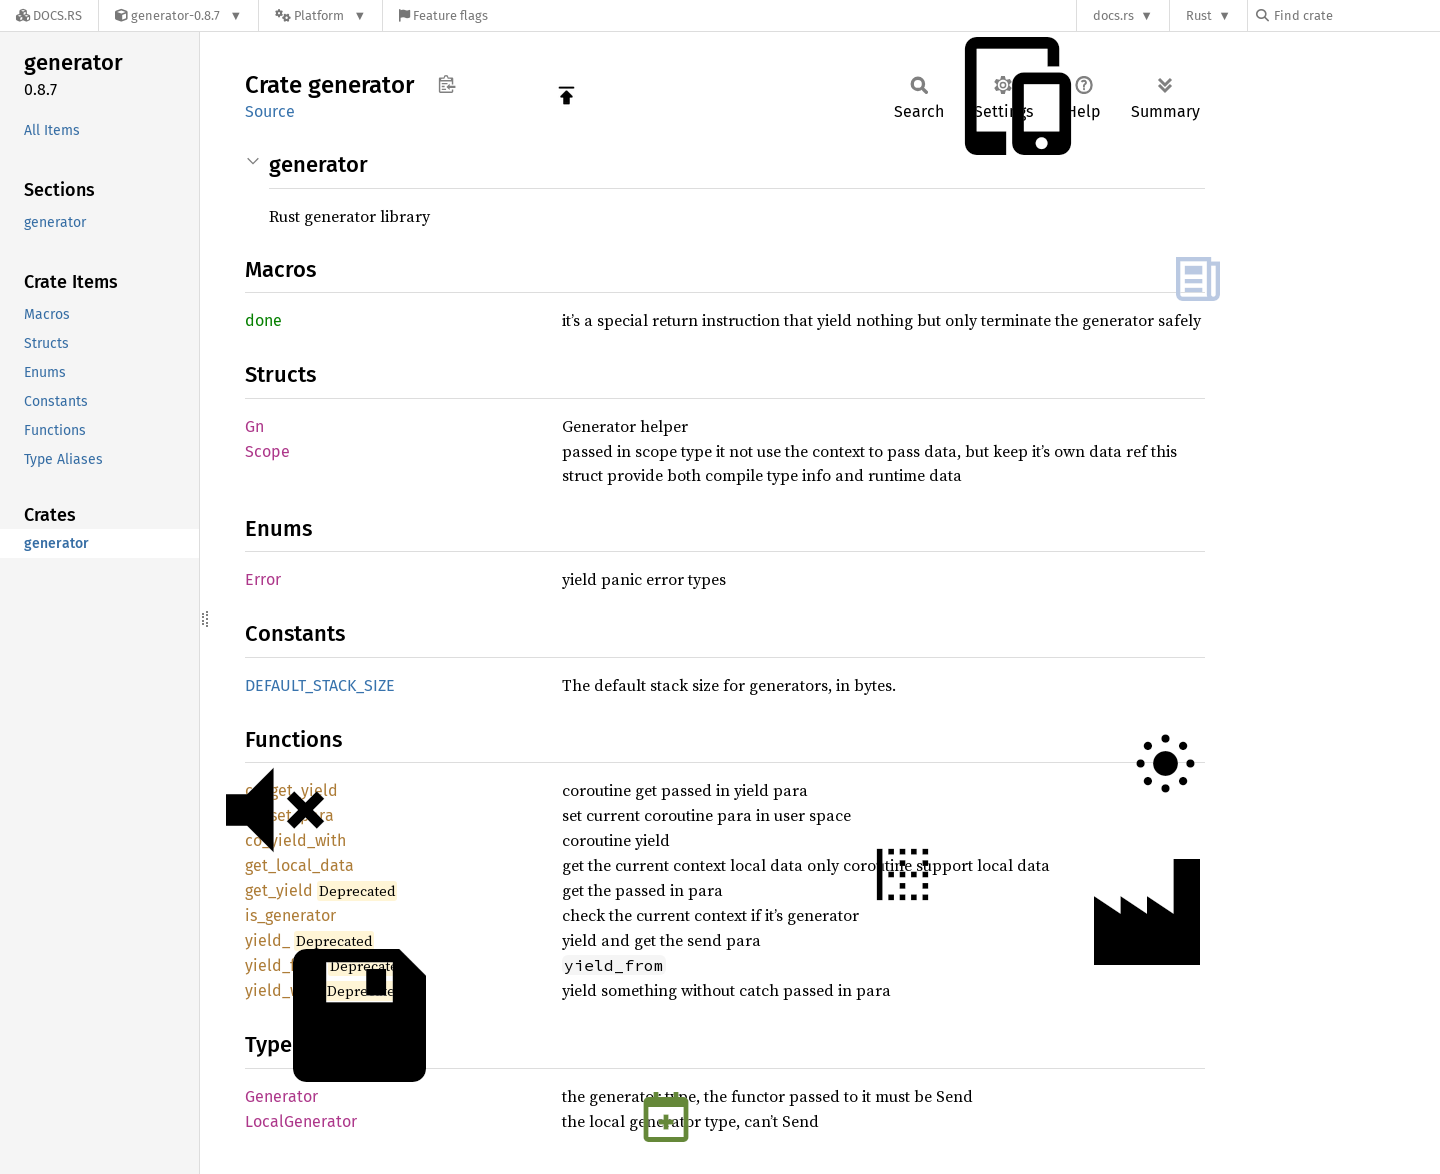 This screenshot has height=1174, width=1440. Describe the element at coordinates (902, 874) in the screenshot. I see `apply border to left edge only` at that location.